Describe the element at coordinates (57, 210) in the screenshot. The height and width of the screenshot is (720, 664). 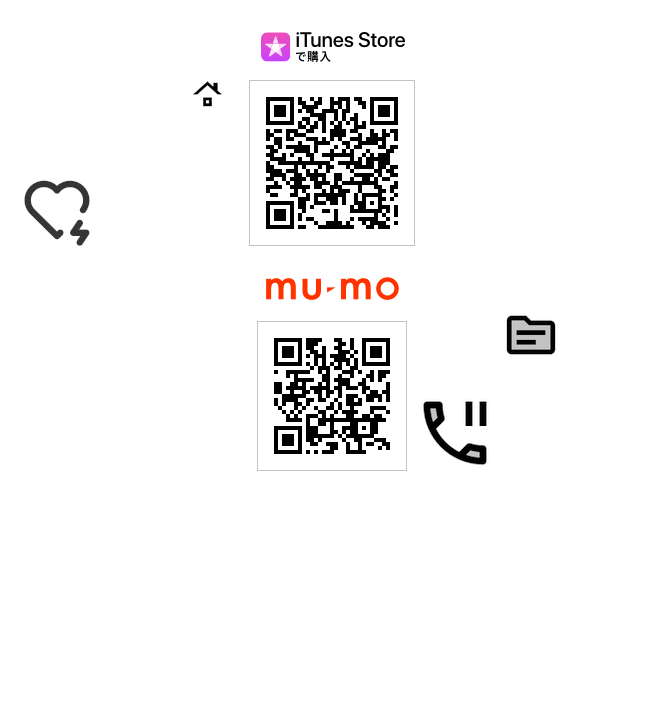
I see `quick-like or instant favorite action` at that location.